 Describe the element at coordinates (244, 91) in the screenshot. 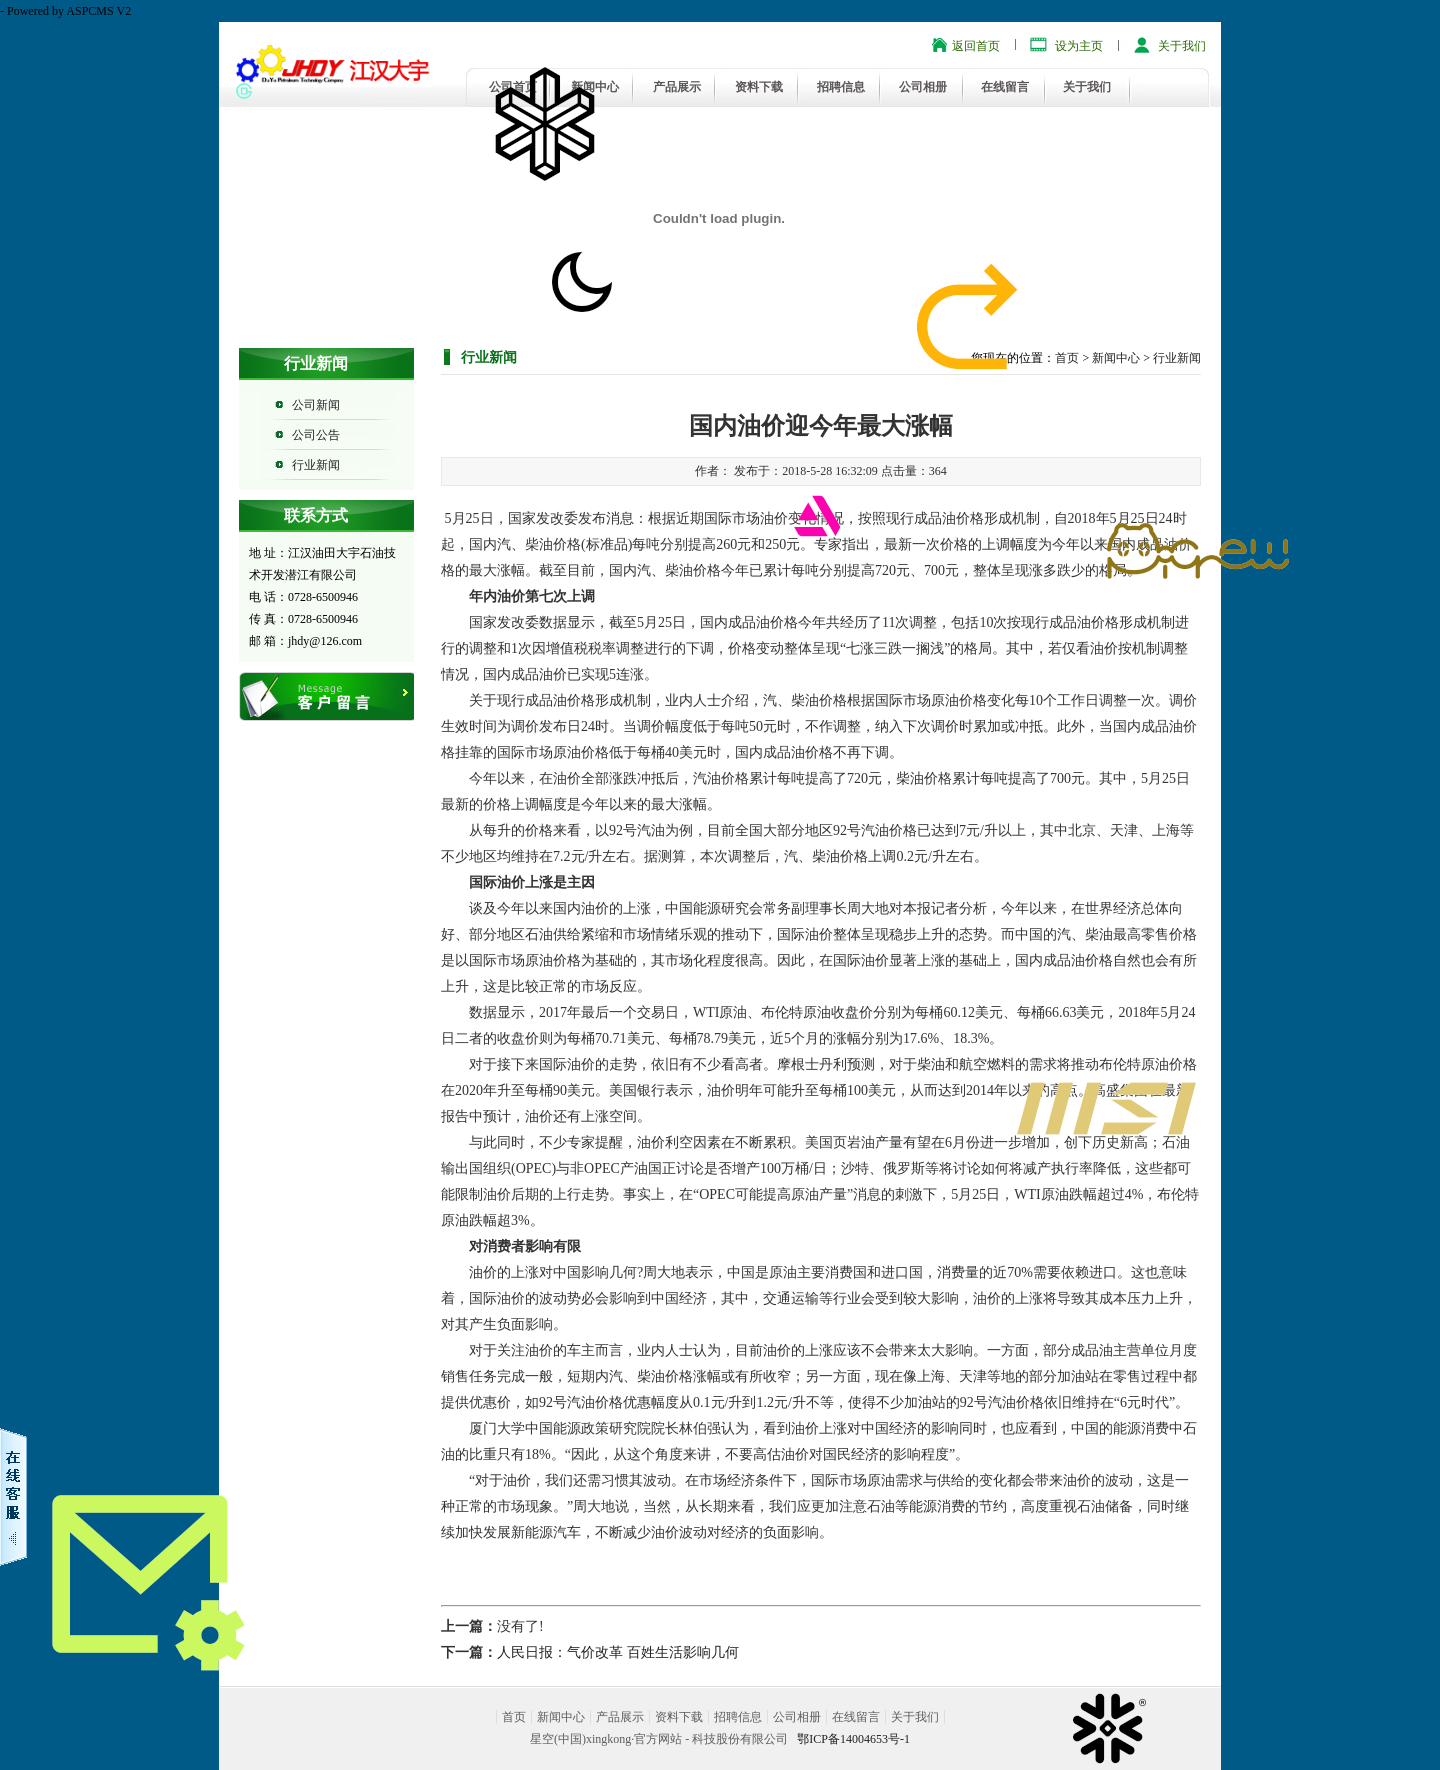

I see `open the Beijing Subway app` at that location.